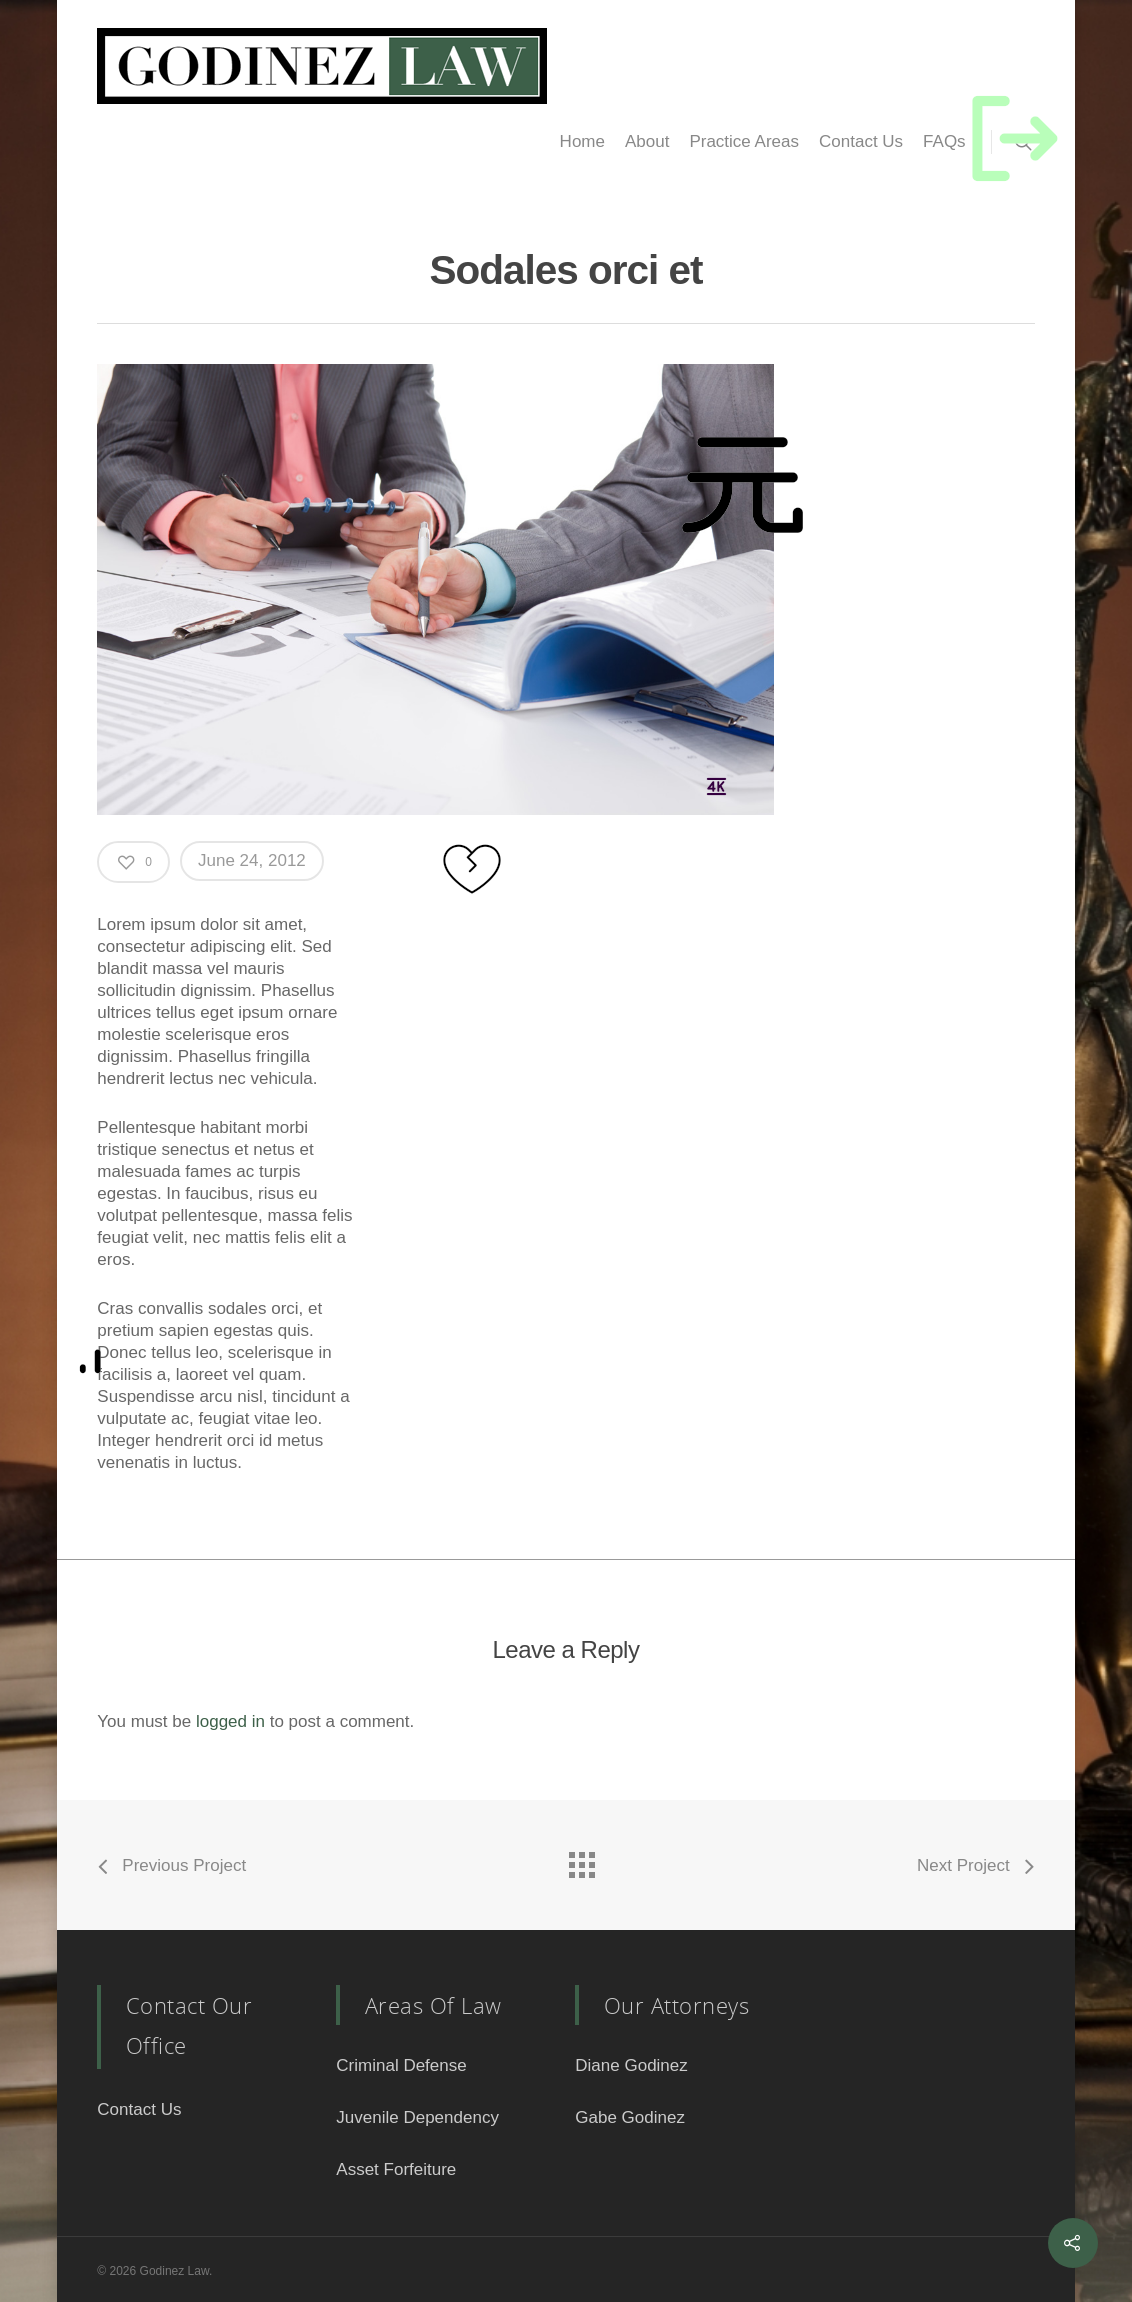 This screenshot has height=2302, width=1132. I want to click on view prices in chinese yuan, so click(742, 487).